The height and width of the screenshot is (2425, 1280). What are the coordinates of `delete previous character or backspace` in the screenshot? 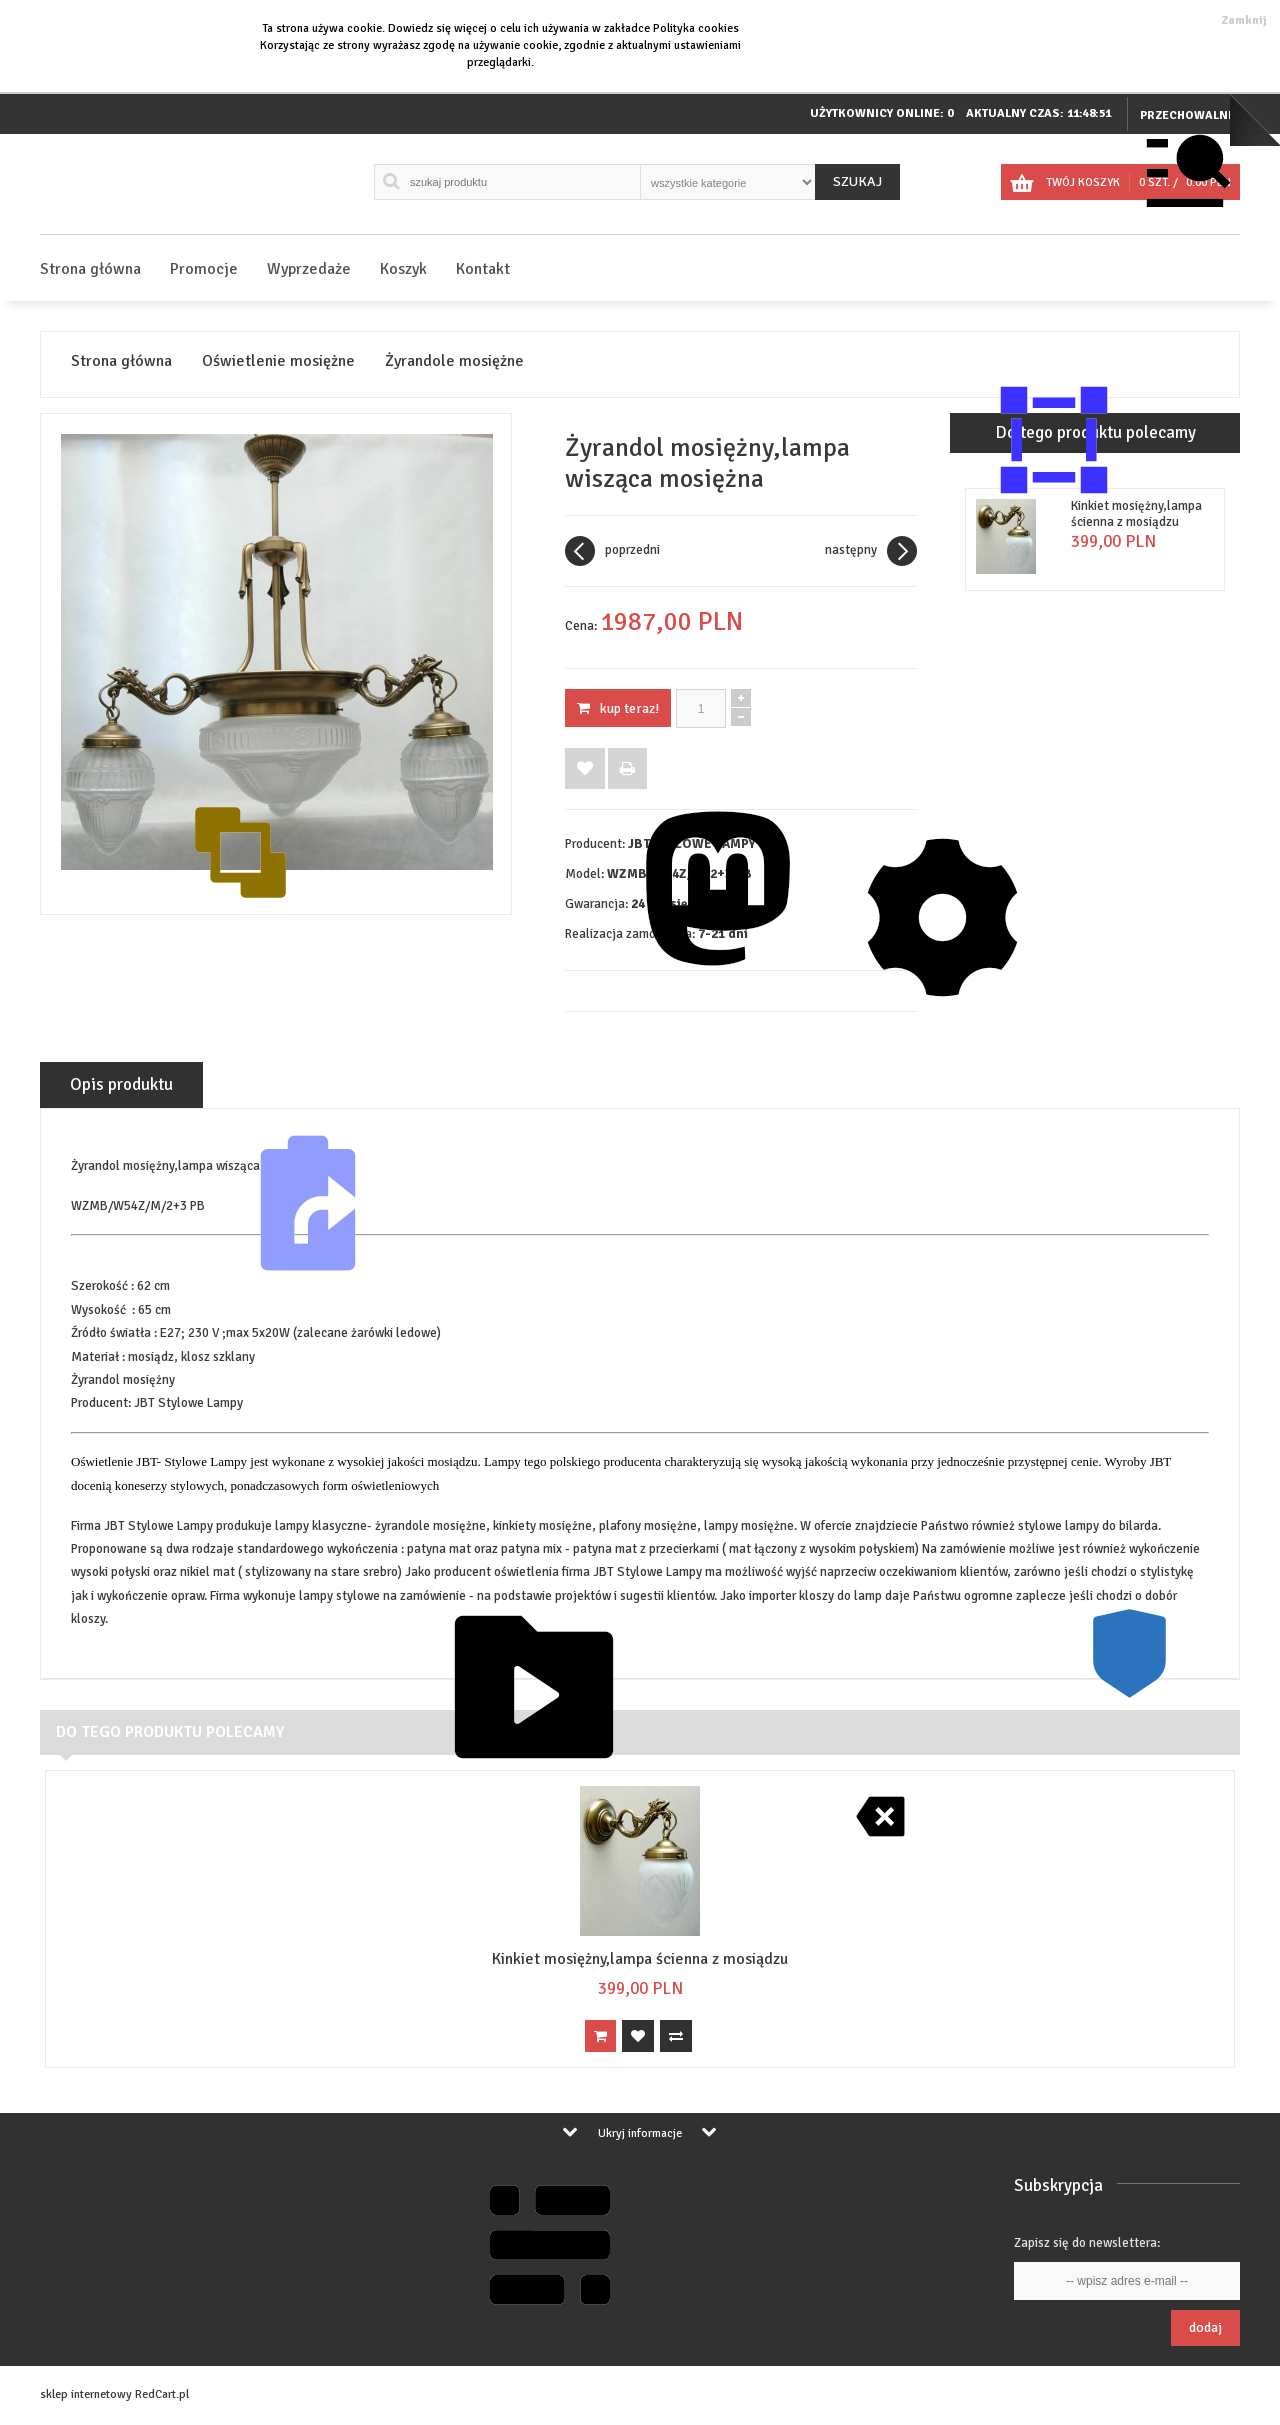 It's located at (882, 1816).